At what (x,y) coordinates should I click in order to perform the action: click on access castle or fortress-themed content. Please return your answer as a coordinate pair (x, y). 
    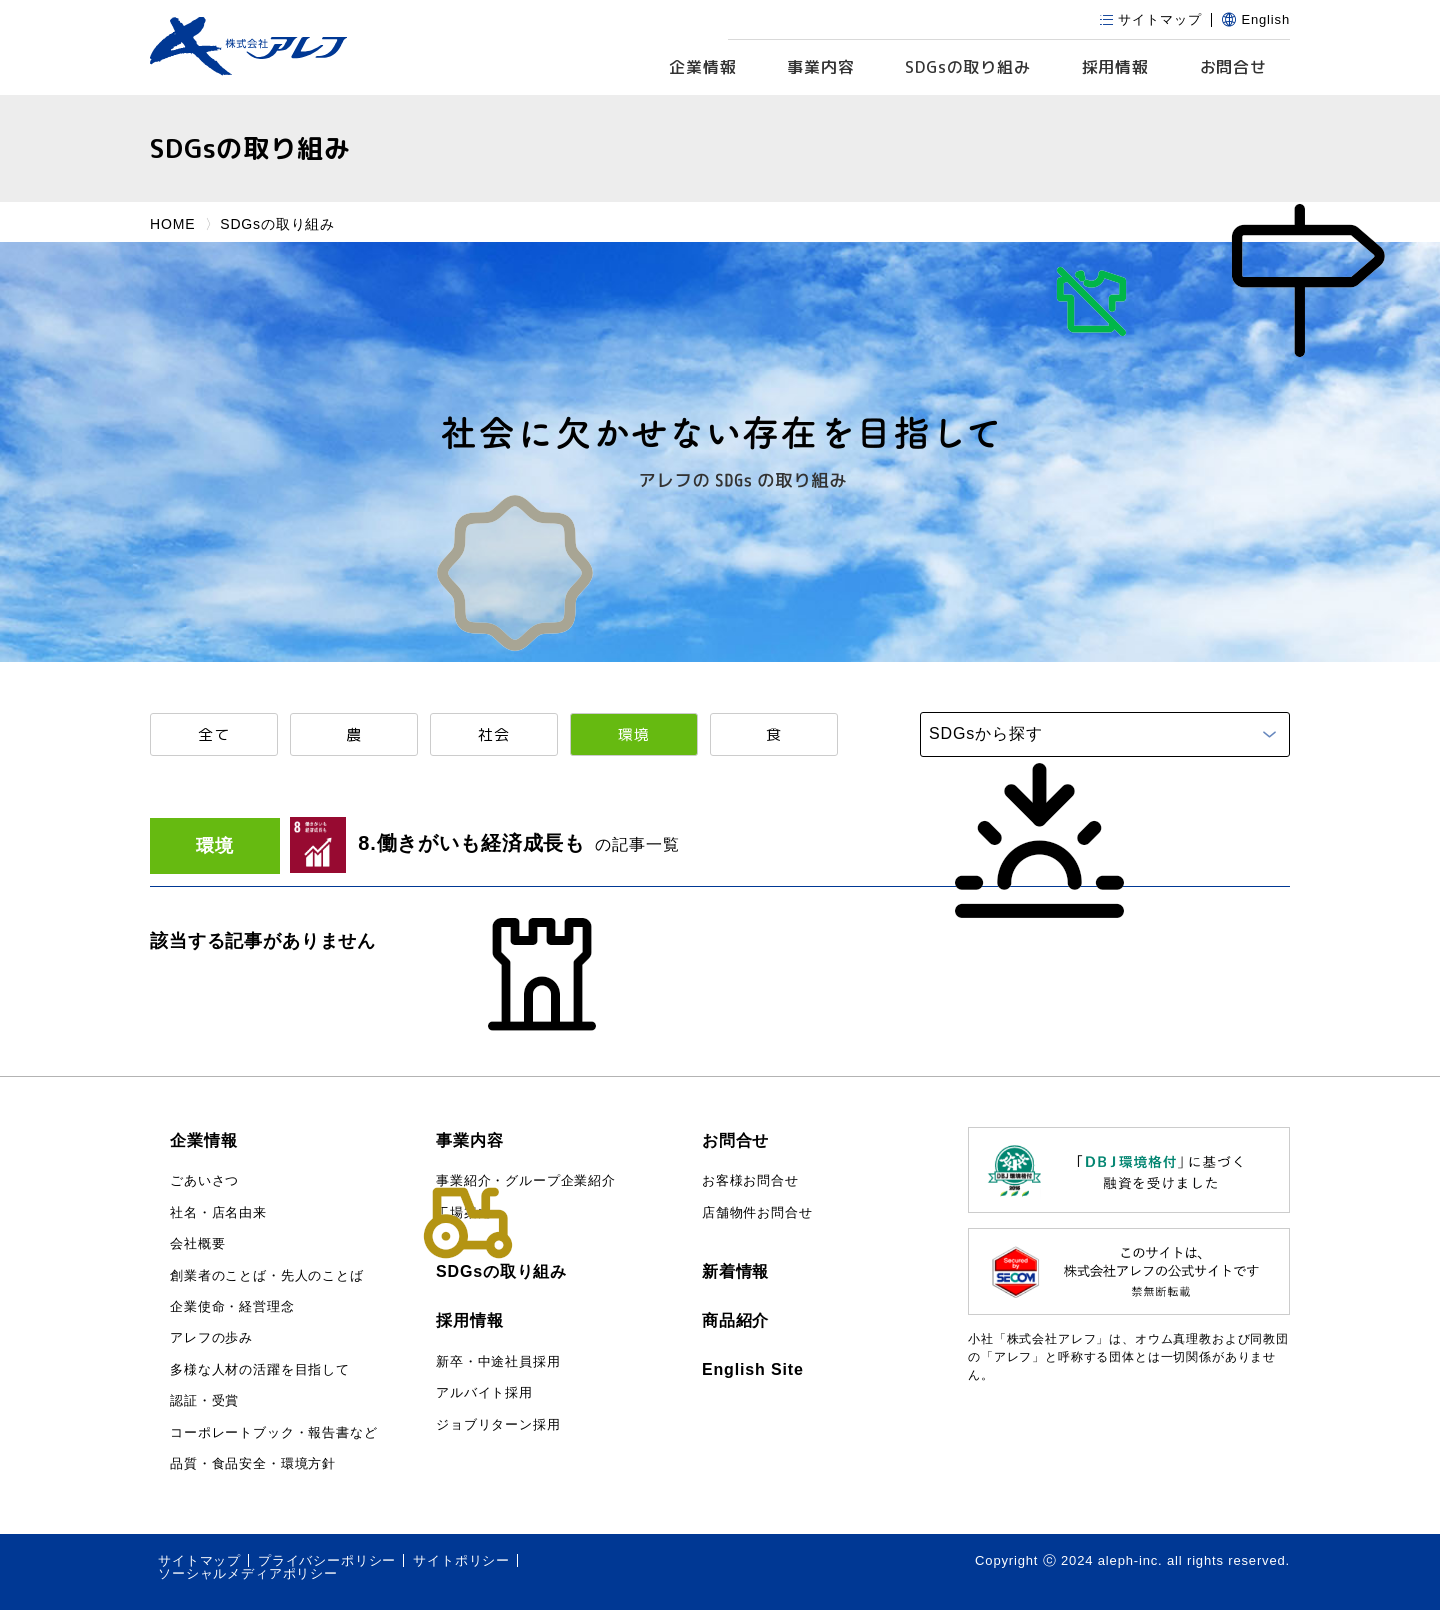
    Looking at the image, I should click on (542, 972).